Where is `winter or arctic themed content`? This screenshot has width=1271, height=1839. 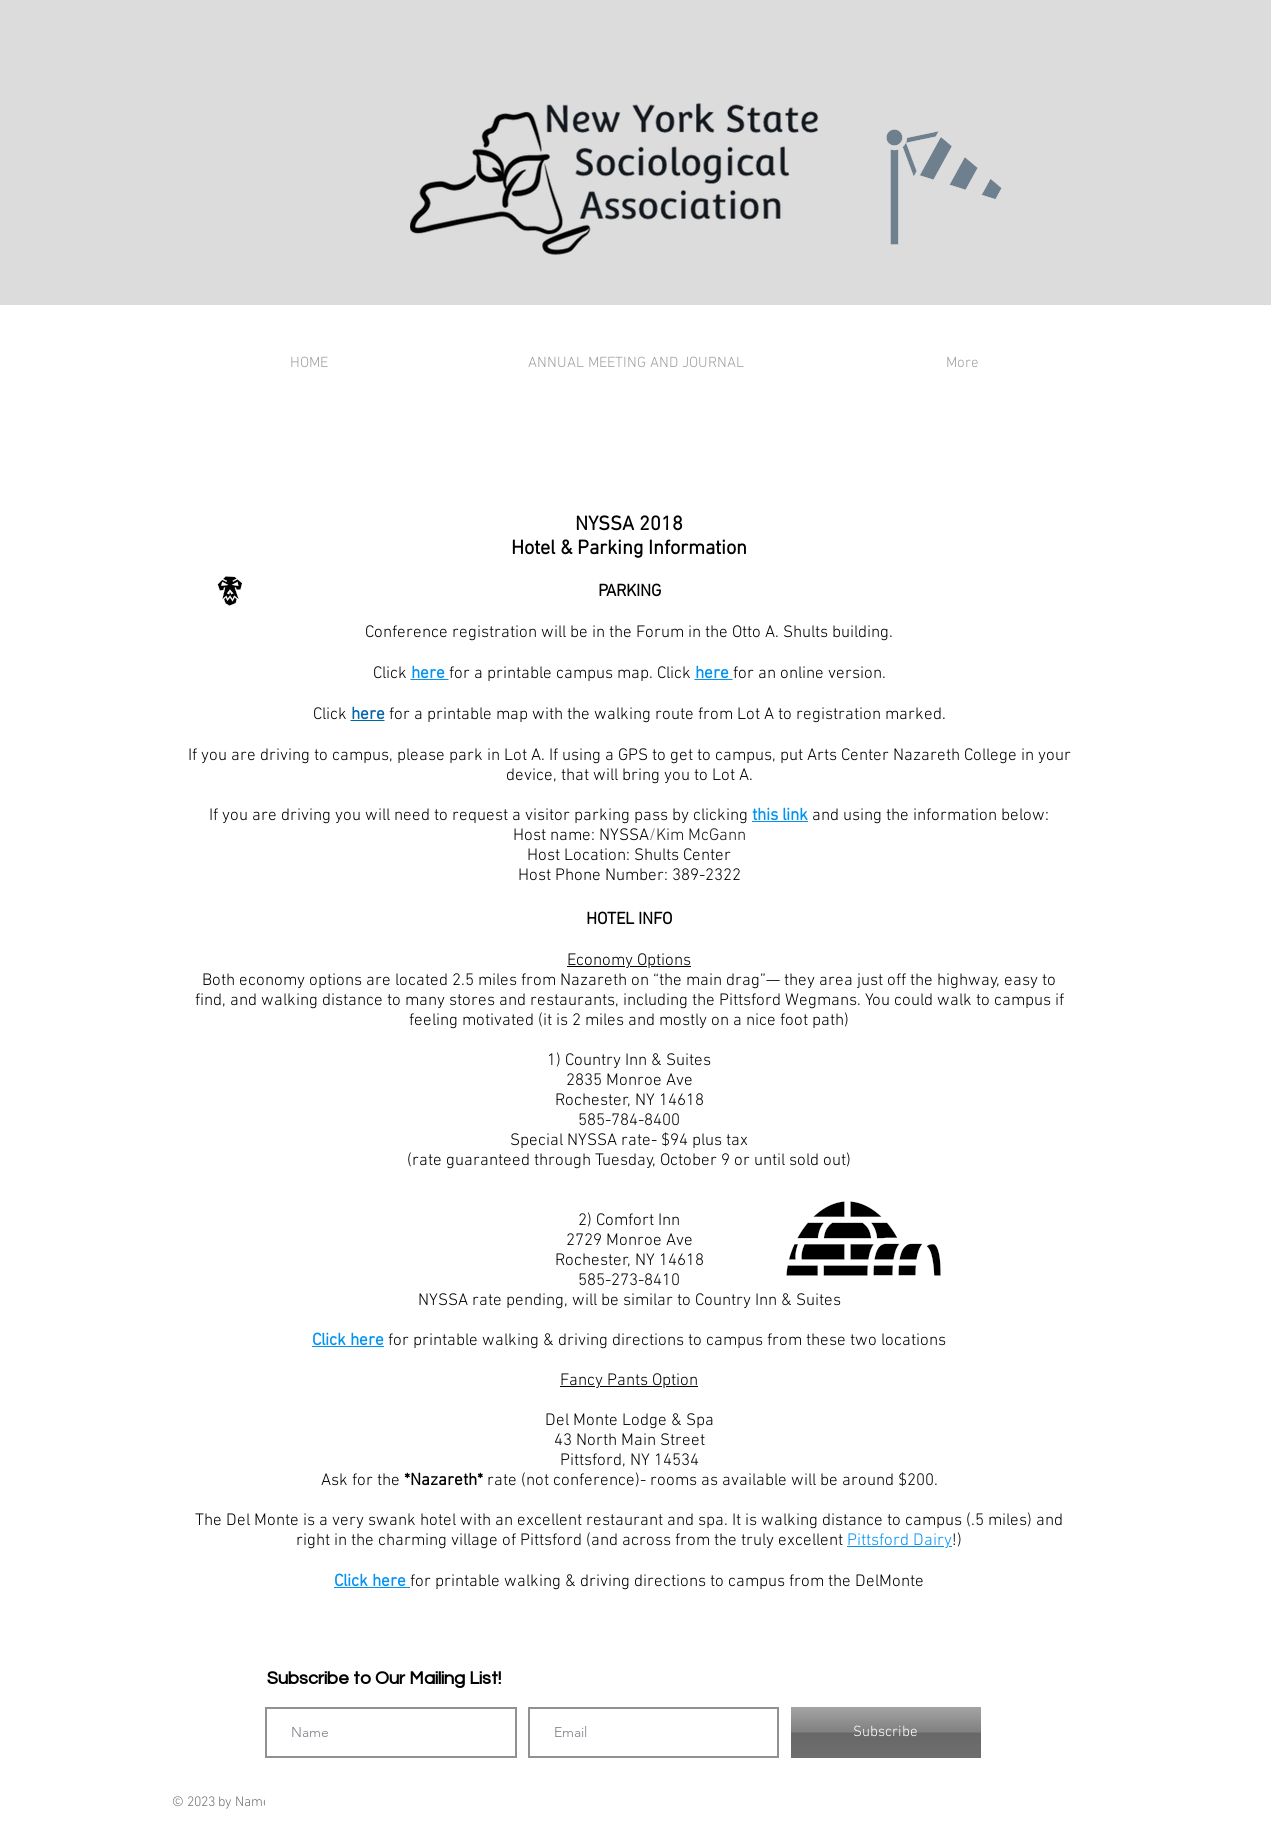
winter or arctic themed content is located at coordinates (863, 1238).